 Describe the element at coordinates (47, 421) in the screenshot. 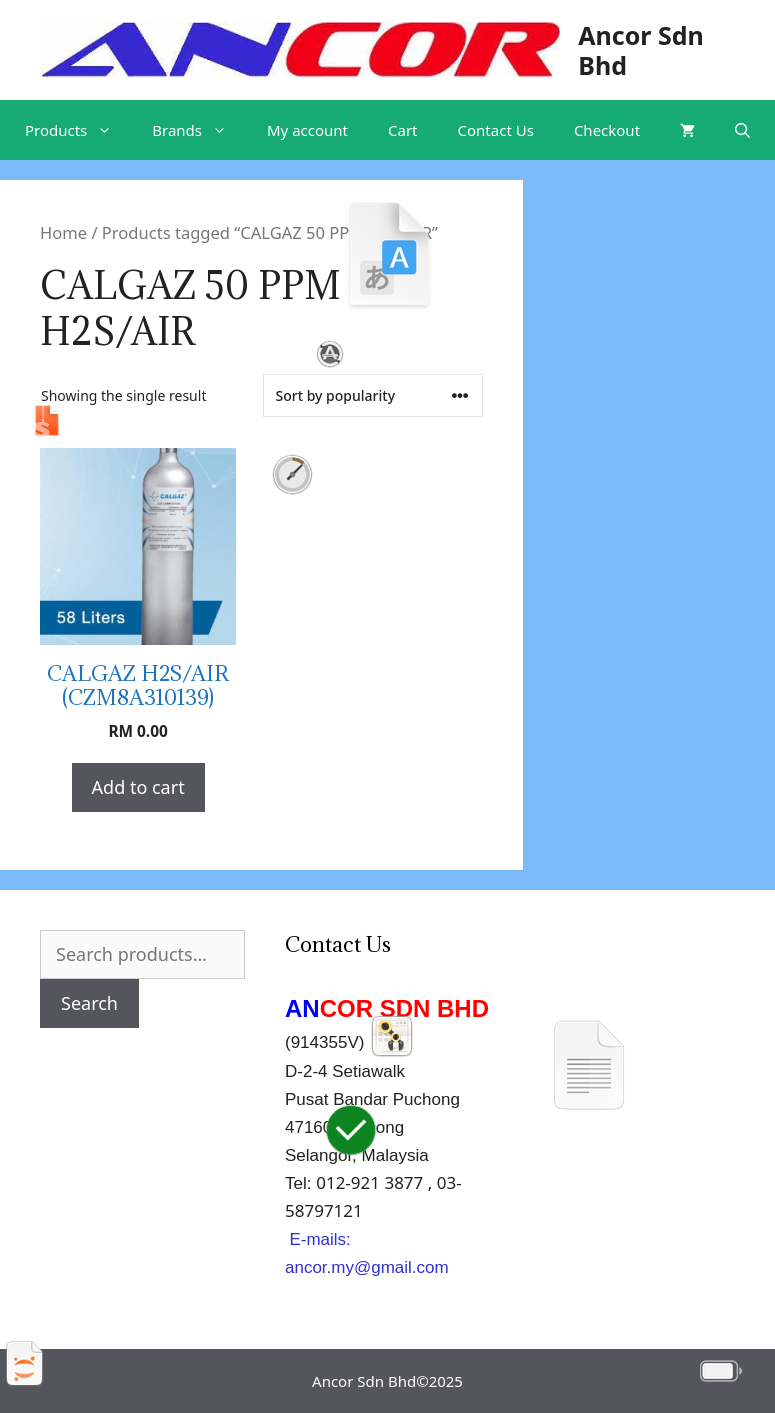

I see `sogou input method skin file` at that location.